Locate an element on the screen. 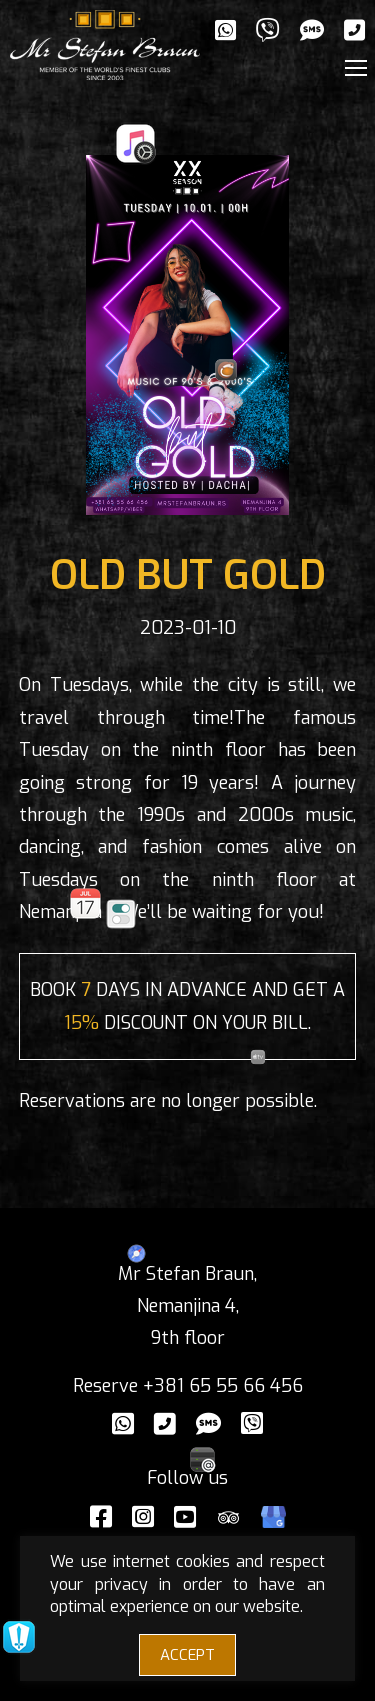 This screenshot has width=375, height=1701. configure dns server settings is located at coordinates (202, 1459).